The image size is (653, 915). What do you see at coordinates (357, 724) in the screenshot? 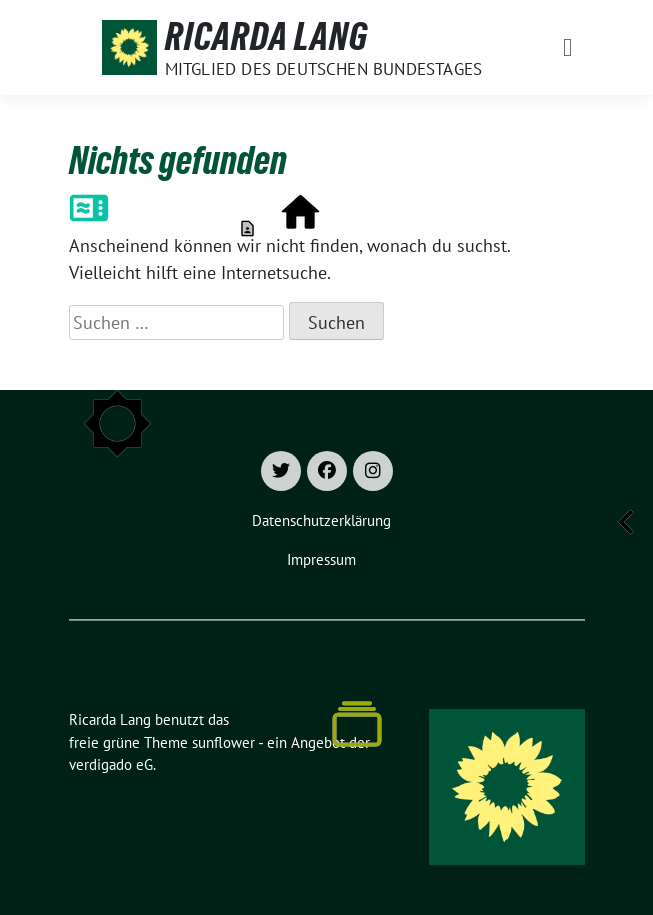
I see `view photo albums` at bounding box center [357, 724].